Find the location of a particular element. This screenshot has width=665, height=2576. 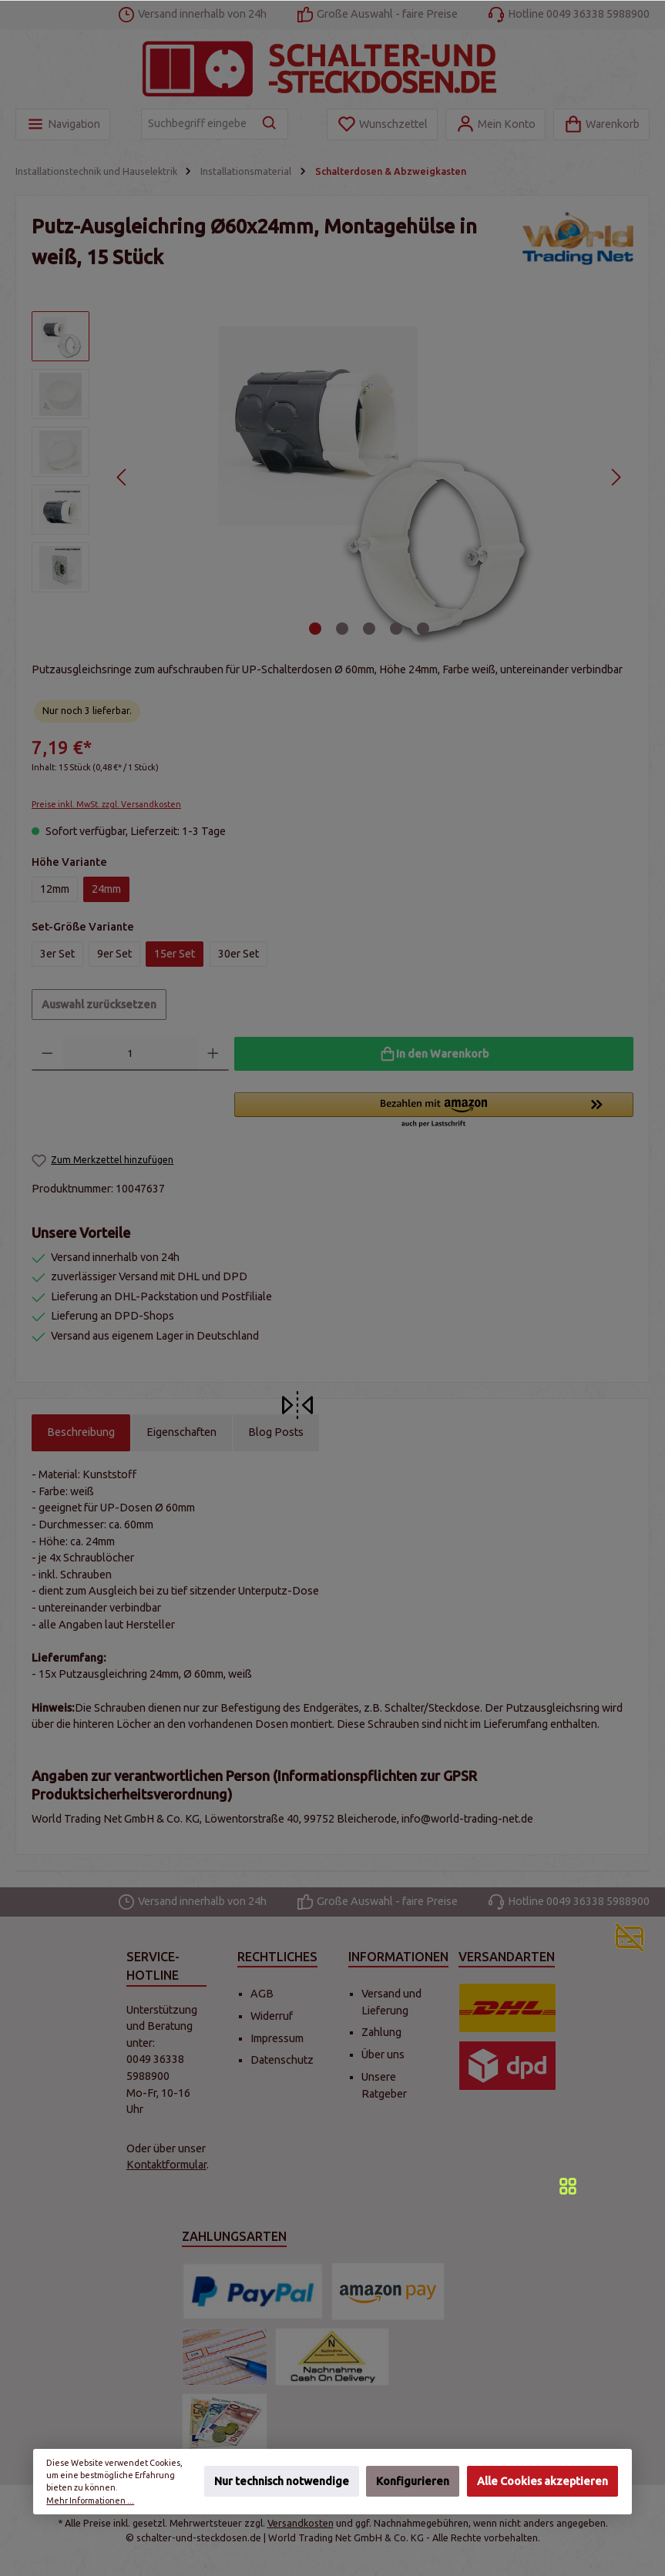

view all apps is located at coordinates (568, 2186).